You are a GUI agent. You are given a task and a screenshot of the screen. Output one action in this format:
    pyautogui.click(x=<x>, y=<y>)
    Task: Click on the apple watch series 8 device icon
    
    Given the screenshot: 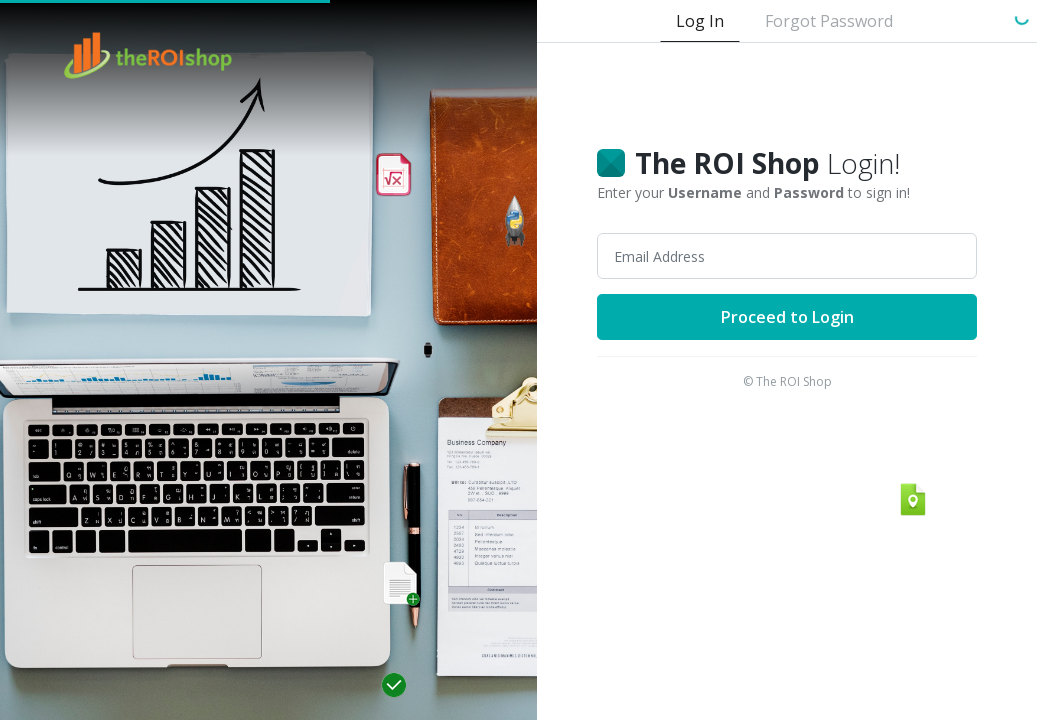 What is the action you would take?
    pyautogui.click(x=428, y=350)
    